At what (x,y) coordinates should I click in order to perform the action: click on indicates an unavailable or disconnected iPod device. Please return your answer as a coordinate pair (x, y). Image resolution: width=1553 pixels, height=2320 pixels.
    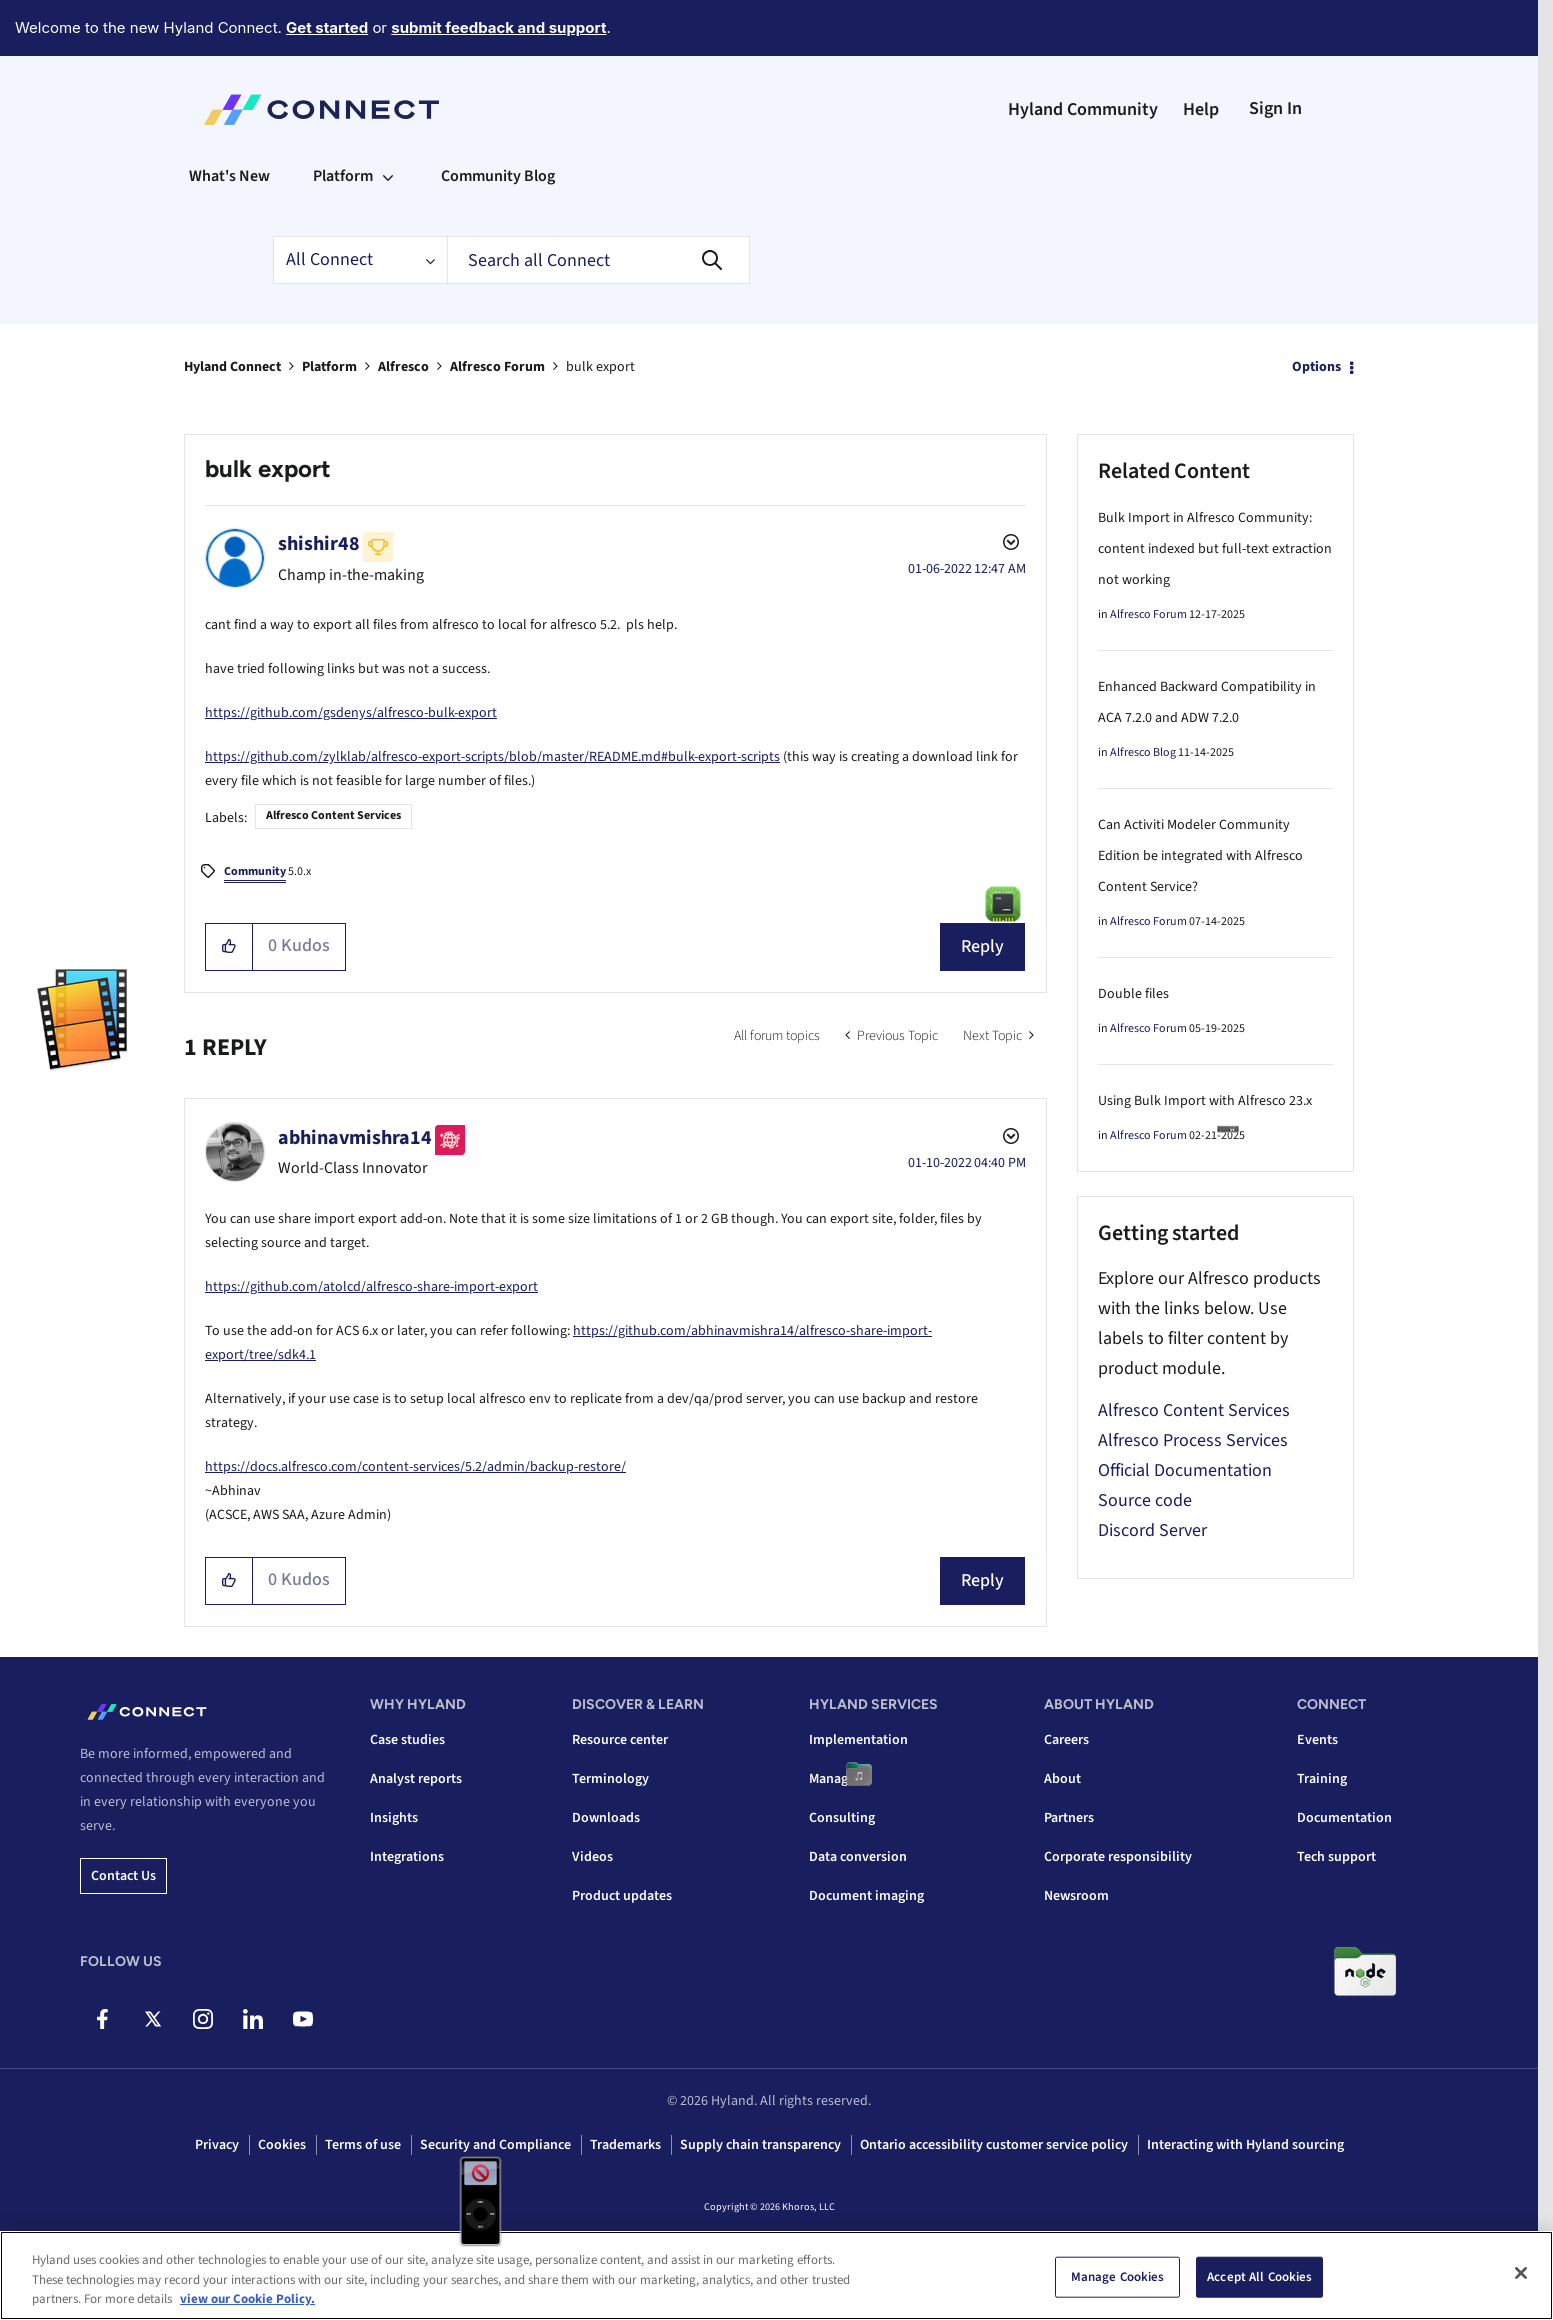
    Looking at the image, I should click on (480, 2201).